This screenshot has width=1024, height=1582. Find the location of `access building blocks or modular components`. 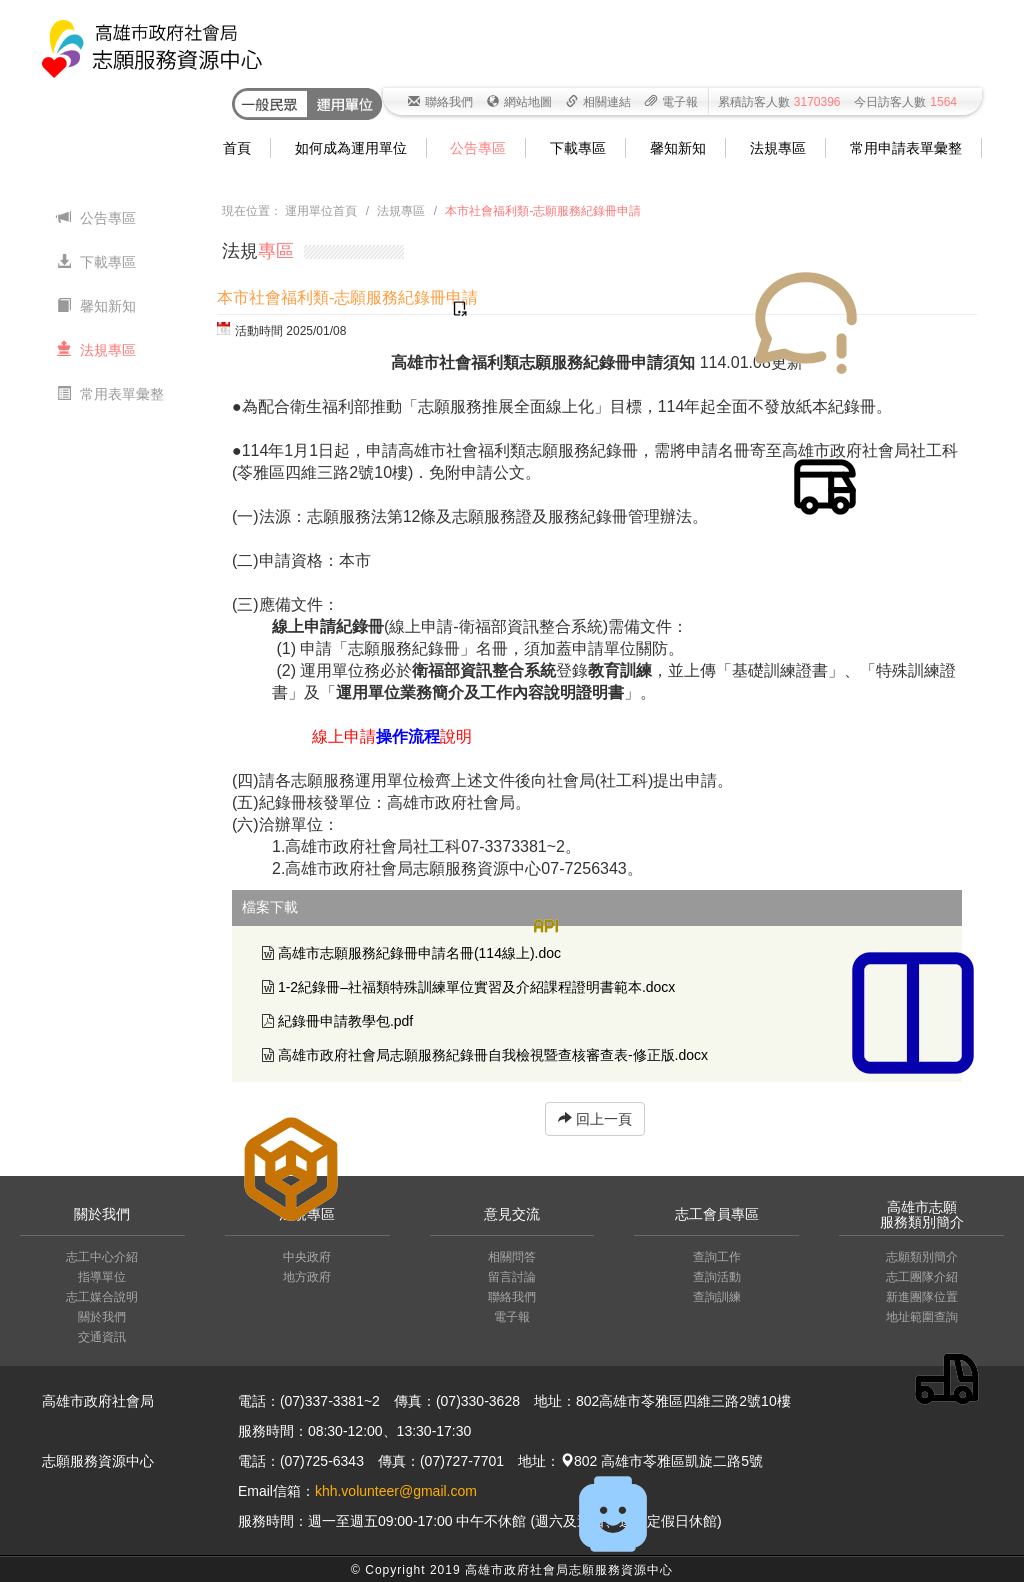

access building blocks or modular components is located at coordinates (613, 1514).